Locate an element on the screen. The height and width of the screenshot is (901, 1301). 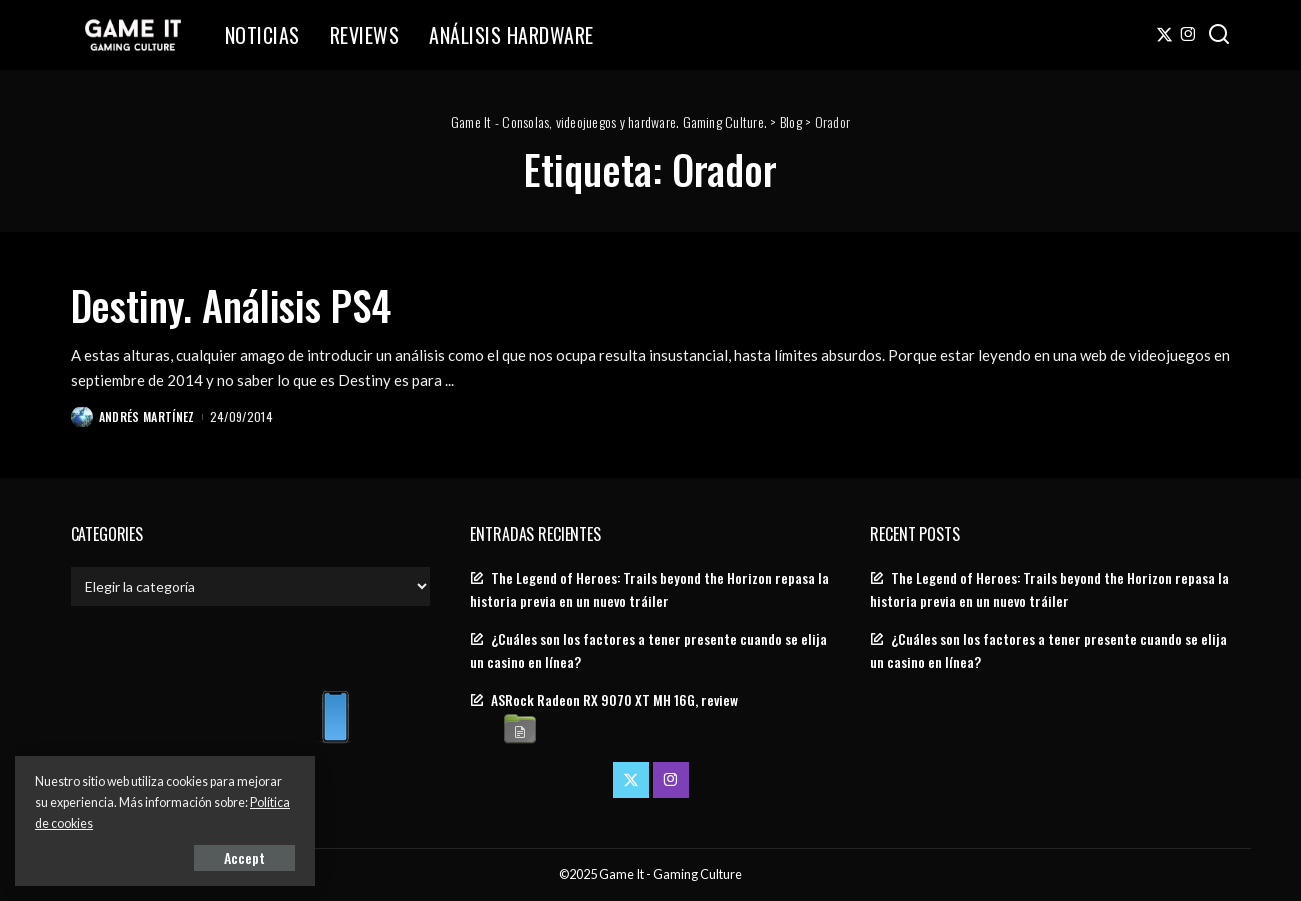
iPhone 11 device icon is located at coordinates (335, 717).